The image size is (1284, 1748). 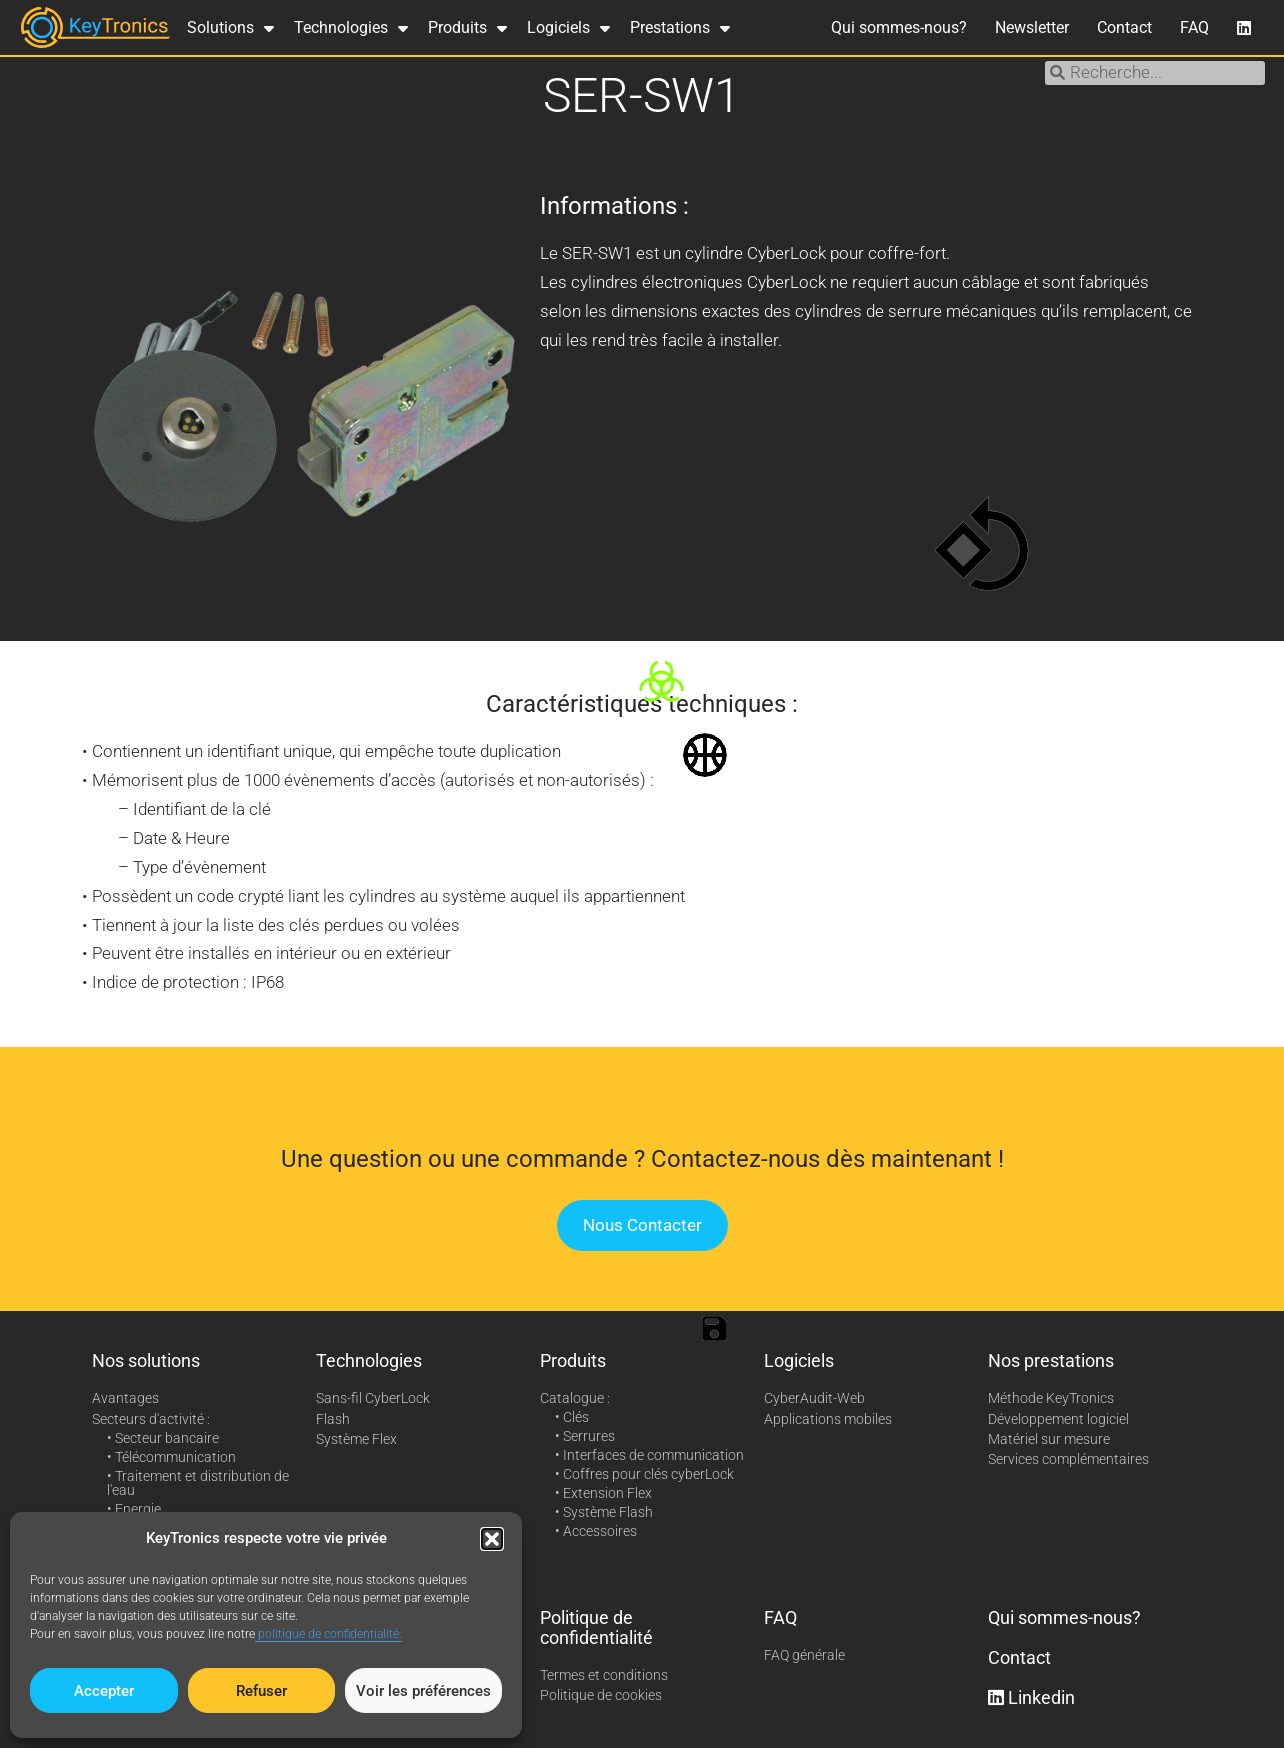 What do you see at coordinates (714, 1328) in the screenshot?
I see `save current file or document` at bounding box center [714, 1328].